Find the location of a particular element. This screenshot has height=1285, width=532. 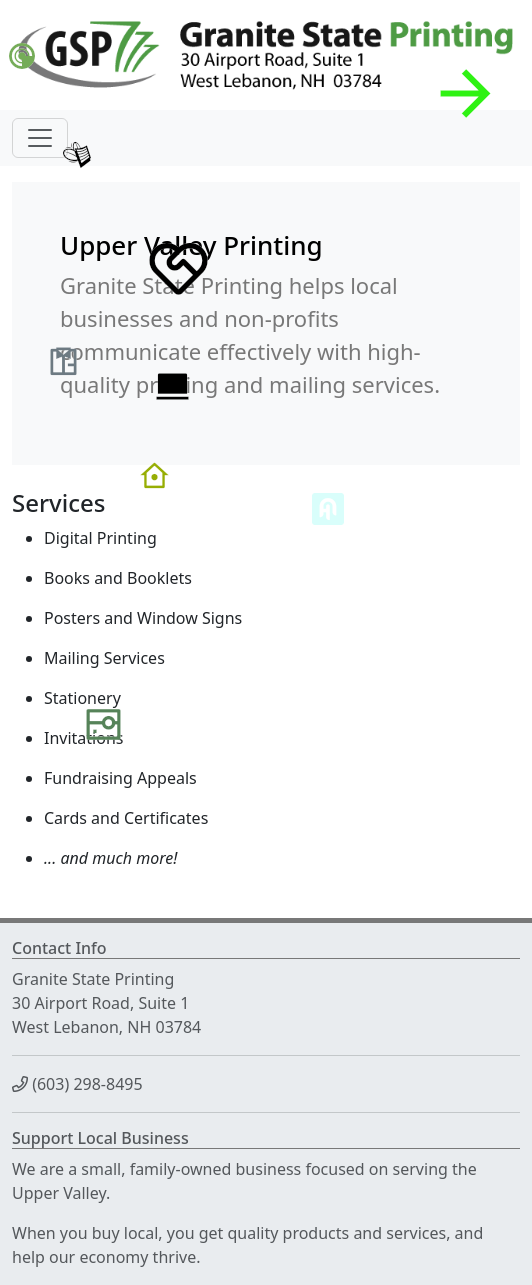

start a presentation or slideshow is located at coordinates (103, 724).